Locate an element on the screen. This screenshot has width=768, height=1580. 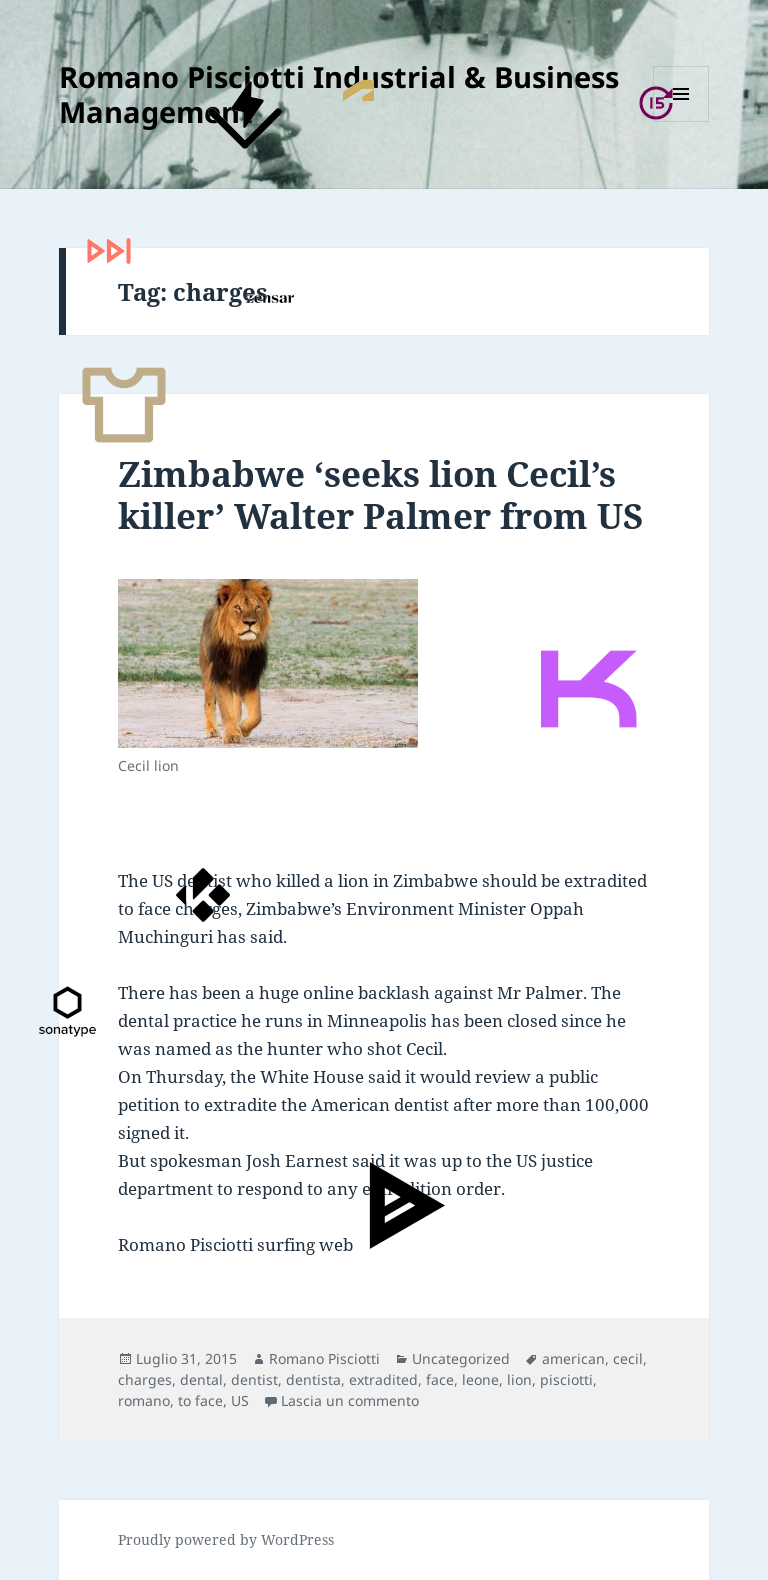
skip forward 15 seconds is located at coordinates (656, 103).